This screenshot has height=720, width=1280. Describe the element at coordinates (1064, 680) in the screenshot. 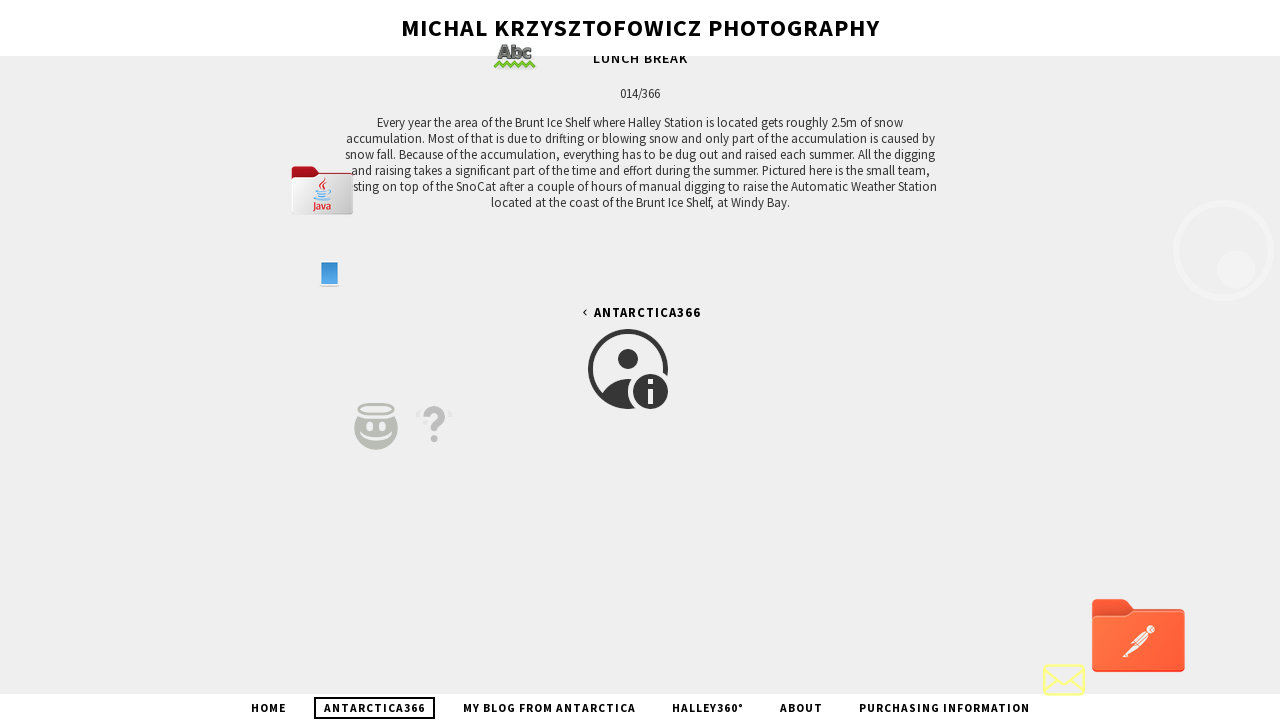

I see `open email application` at that location.